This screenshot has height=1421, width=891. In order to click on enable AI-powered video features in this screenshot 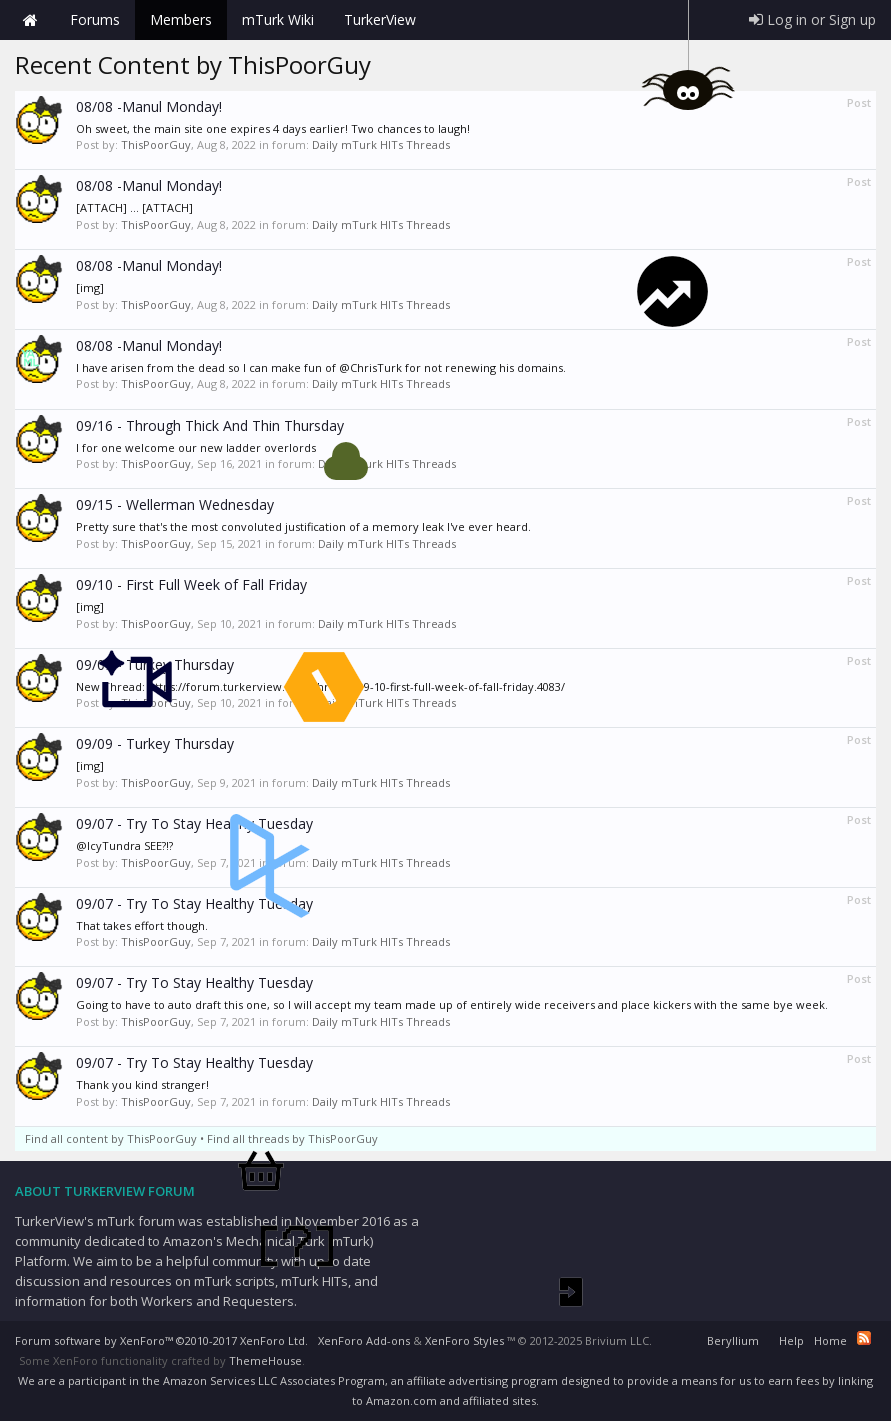, I will do `click(137, 682)`.